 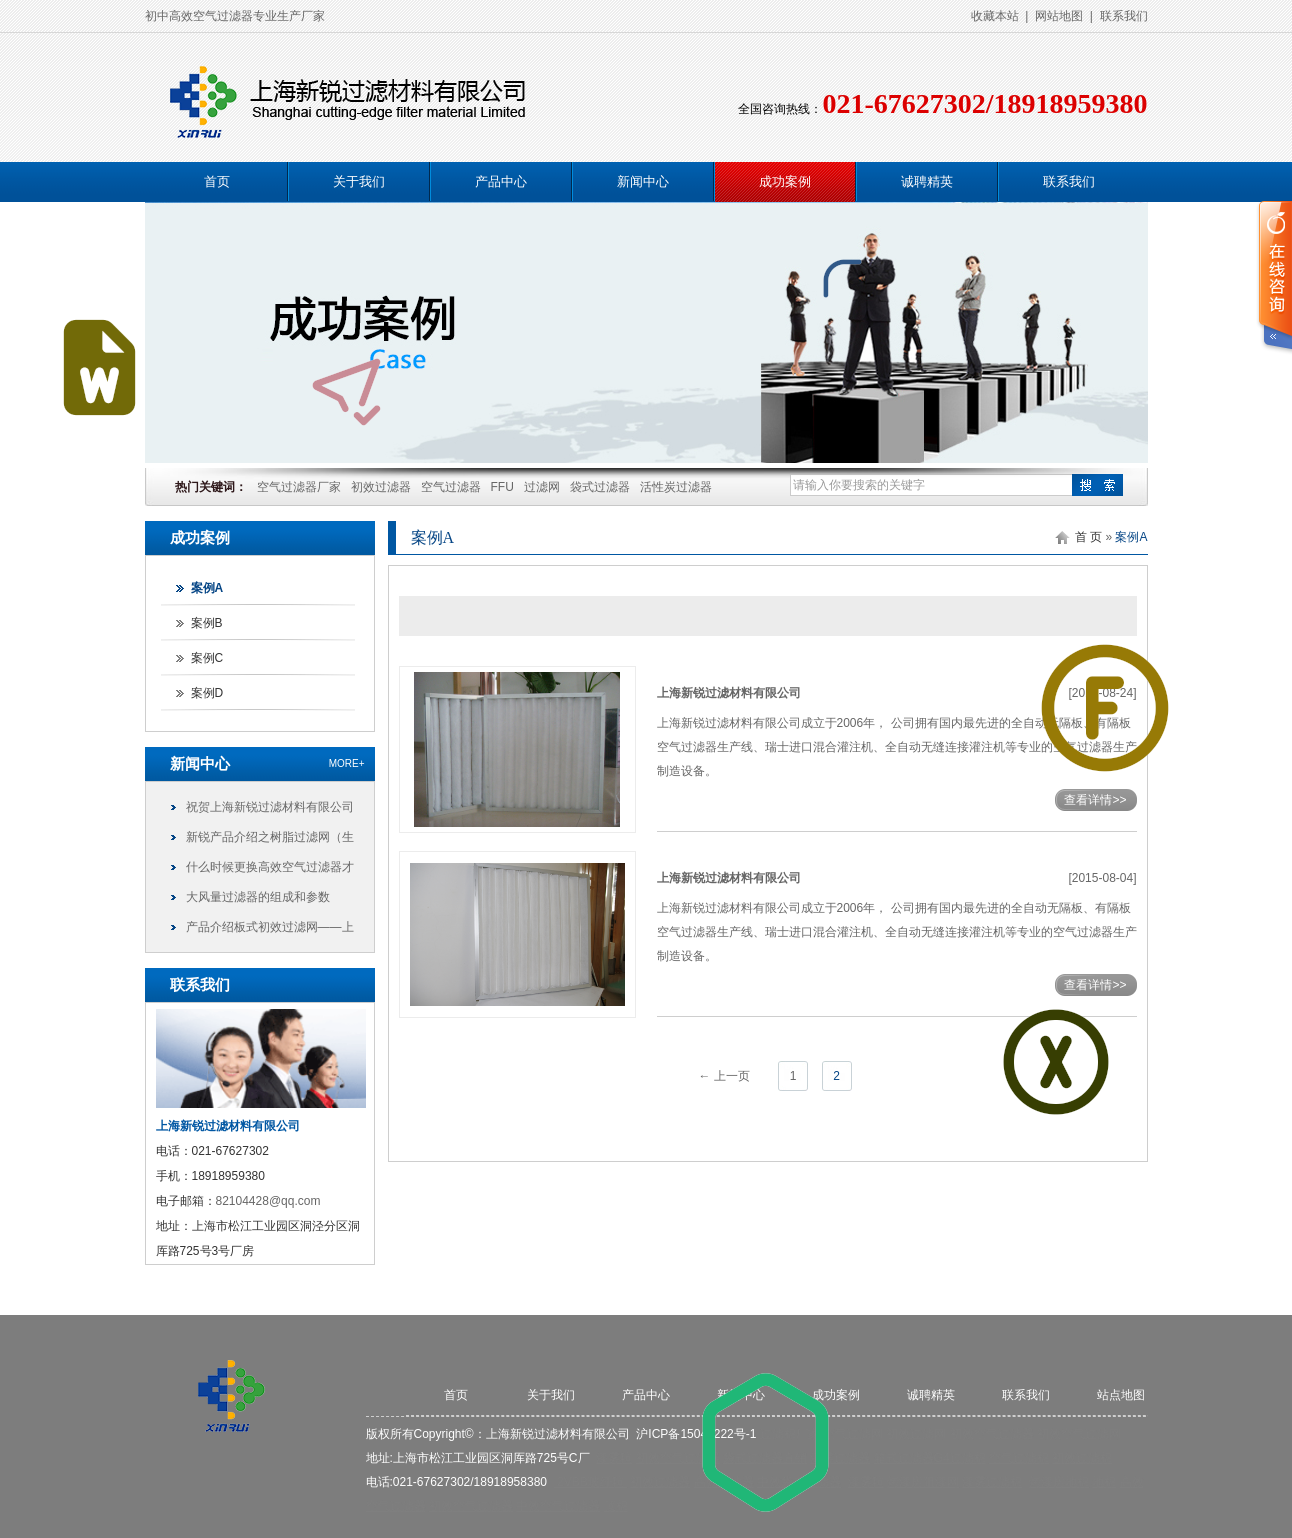 I want to click on select a hexagonal shape or polygon tool, so click(x=765, y=1442).